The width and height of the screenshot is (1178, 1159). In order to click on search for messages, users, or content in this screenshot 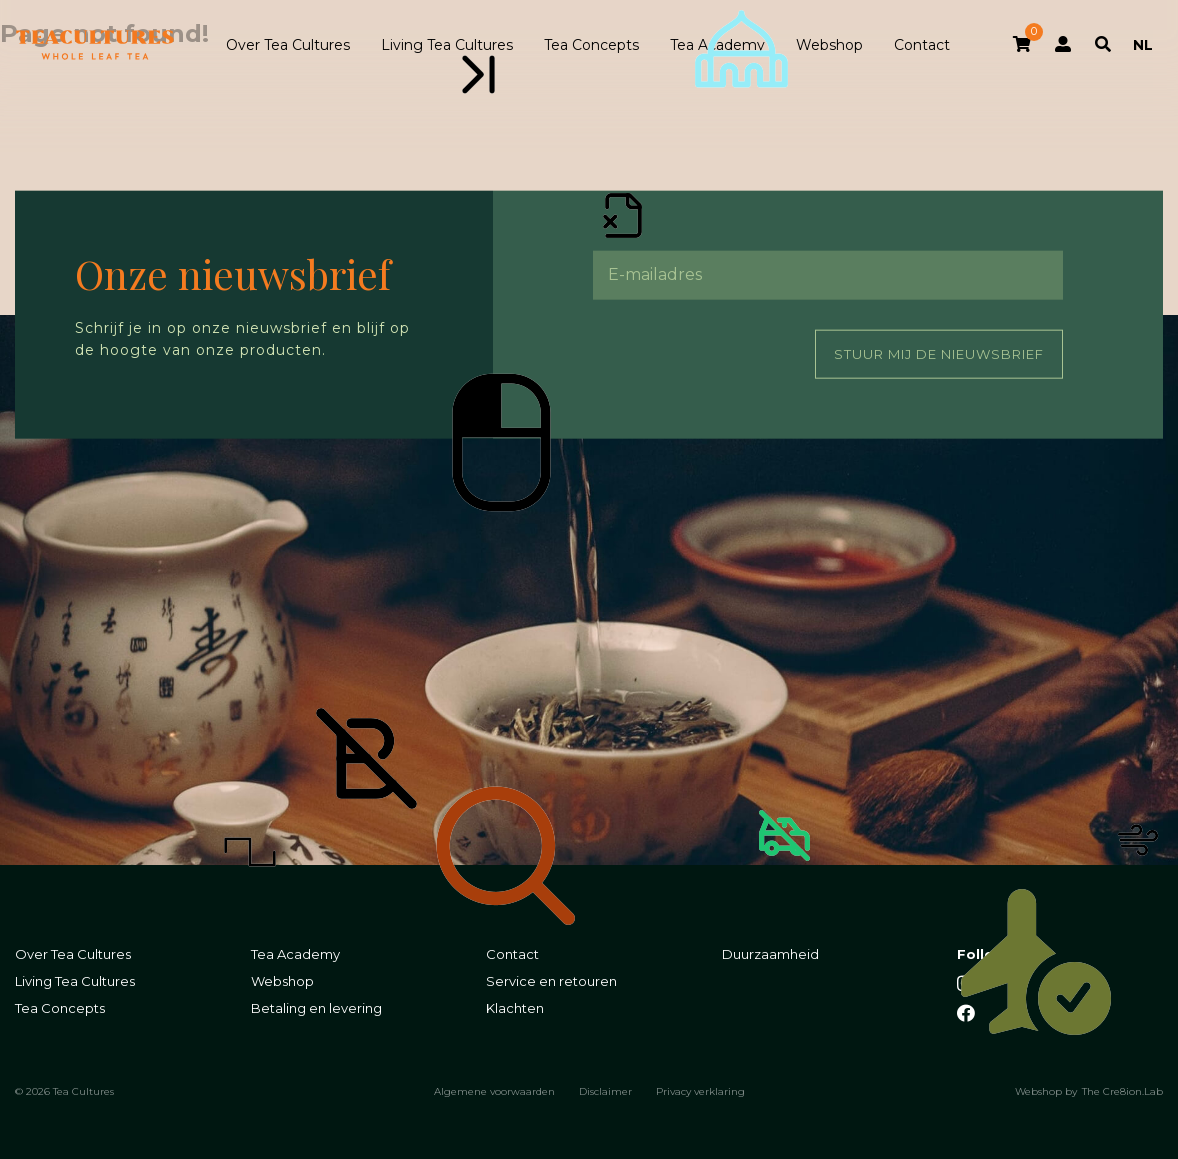, I will do `click(509, 859)`.